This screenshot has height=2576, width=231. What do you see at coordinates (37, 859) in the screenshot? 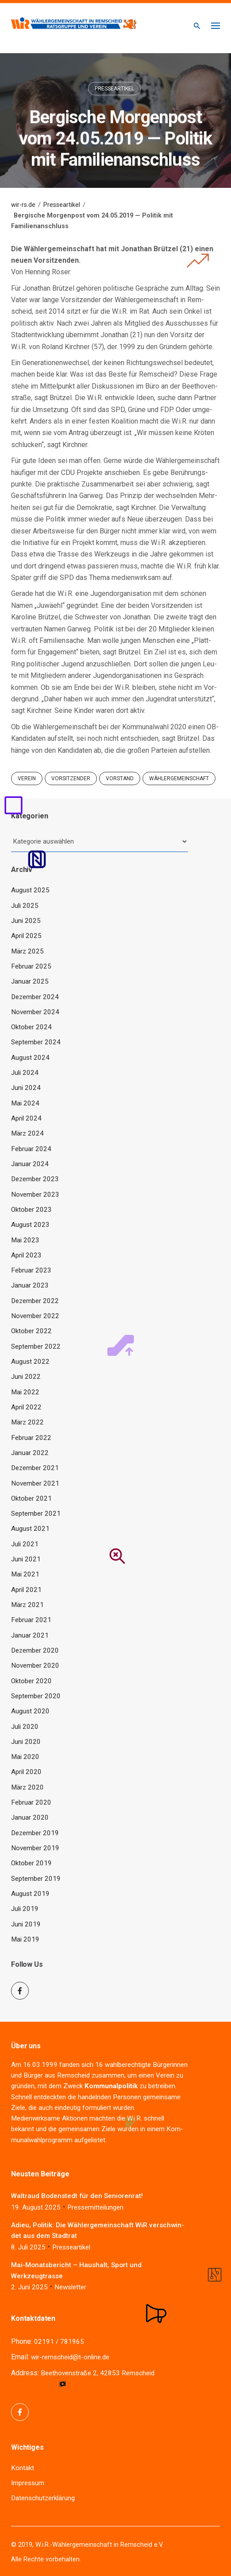
I see `tap to enable NFC for contactless payments` at bounding box center [37, 859].